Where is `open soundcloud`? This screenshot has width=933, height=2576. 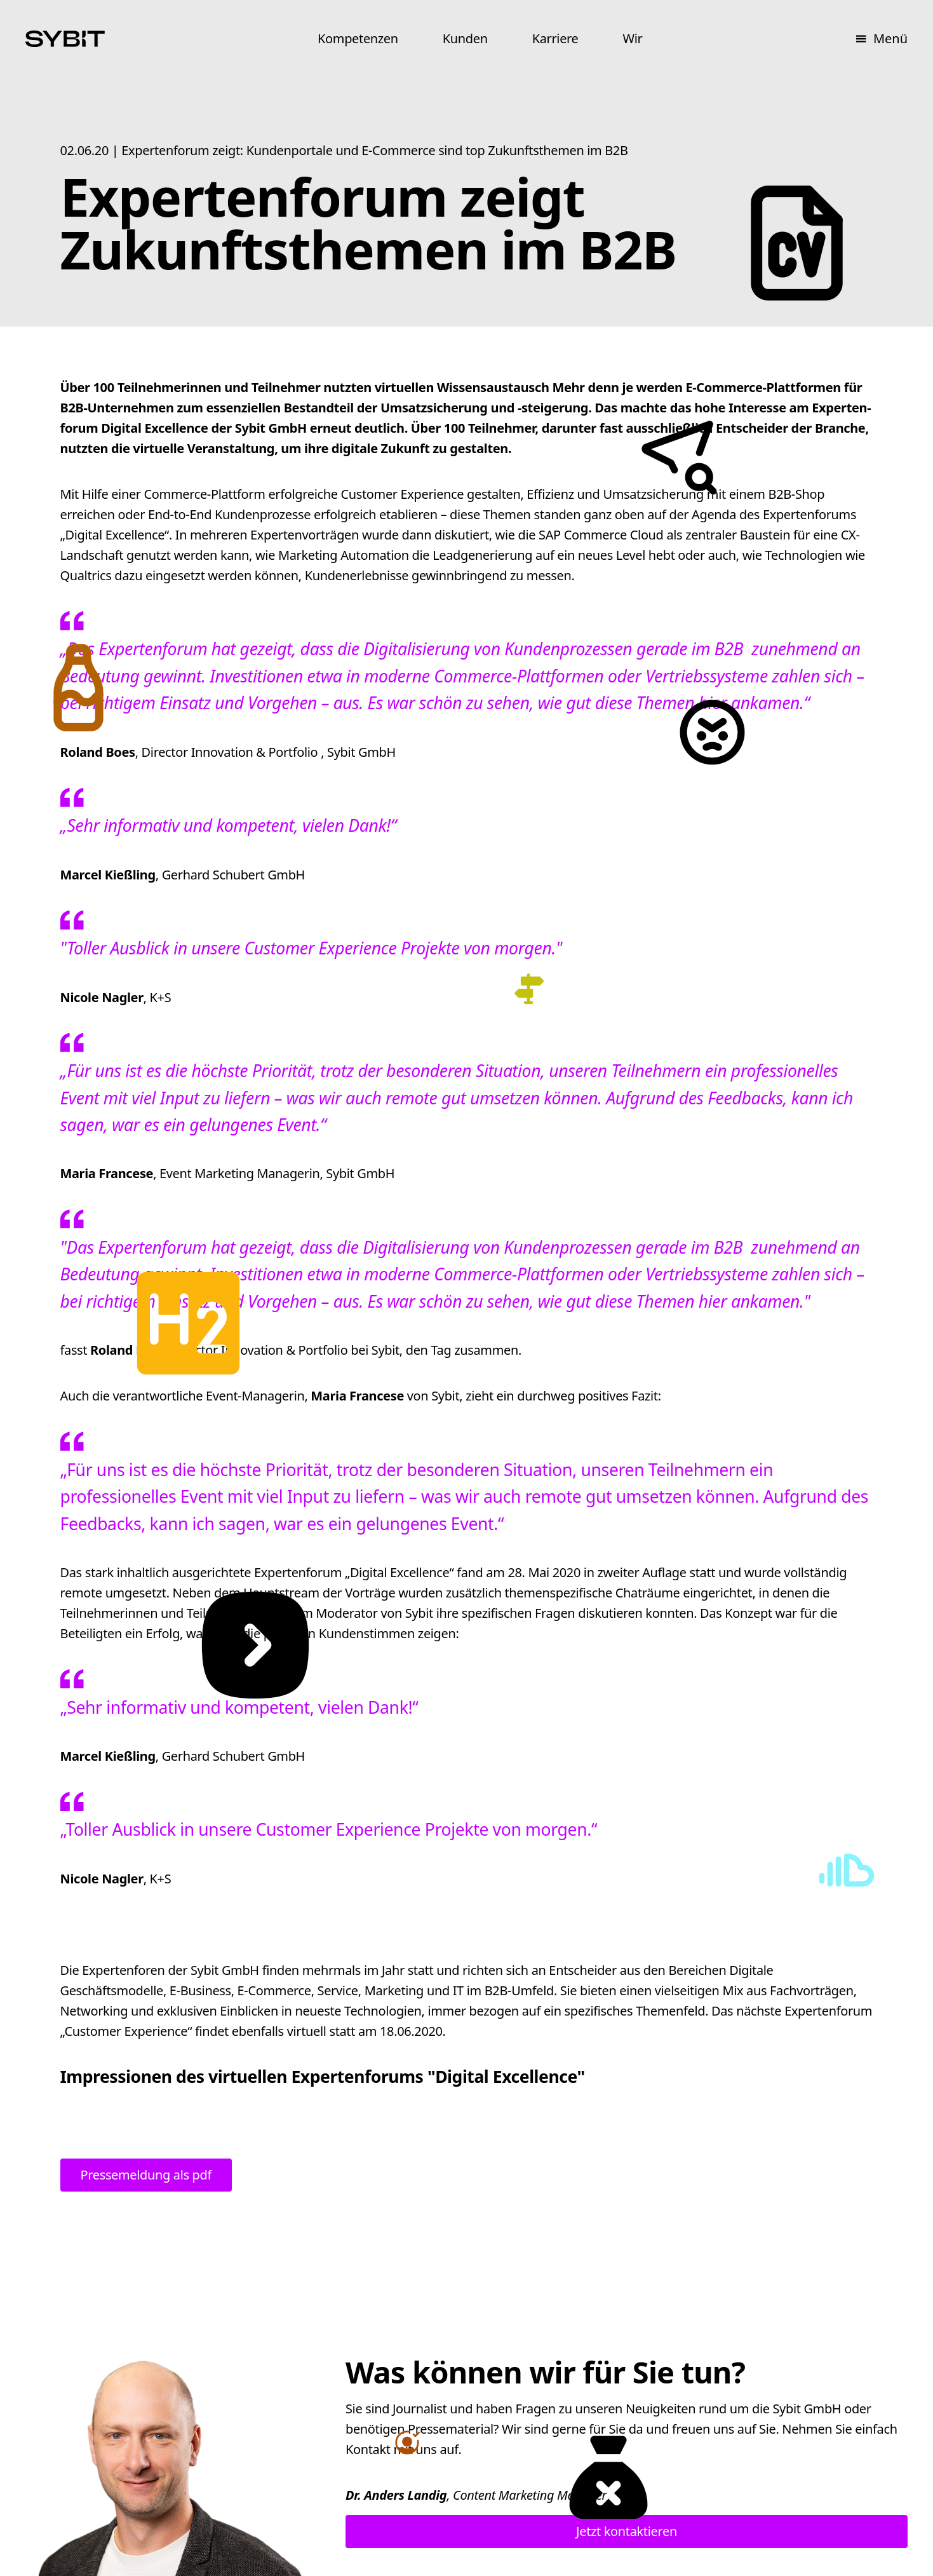 open soundcloud is located at coordinates (847, 1870).